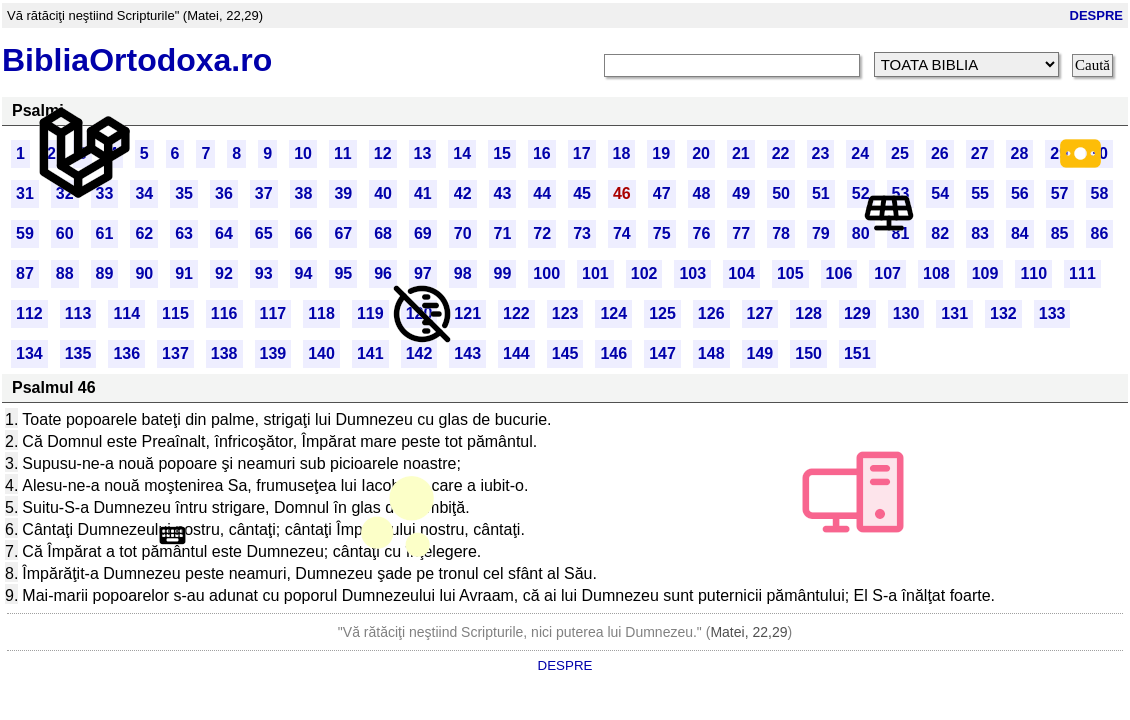  I want to click on disable shadow effects, so click(422, 314).